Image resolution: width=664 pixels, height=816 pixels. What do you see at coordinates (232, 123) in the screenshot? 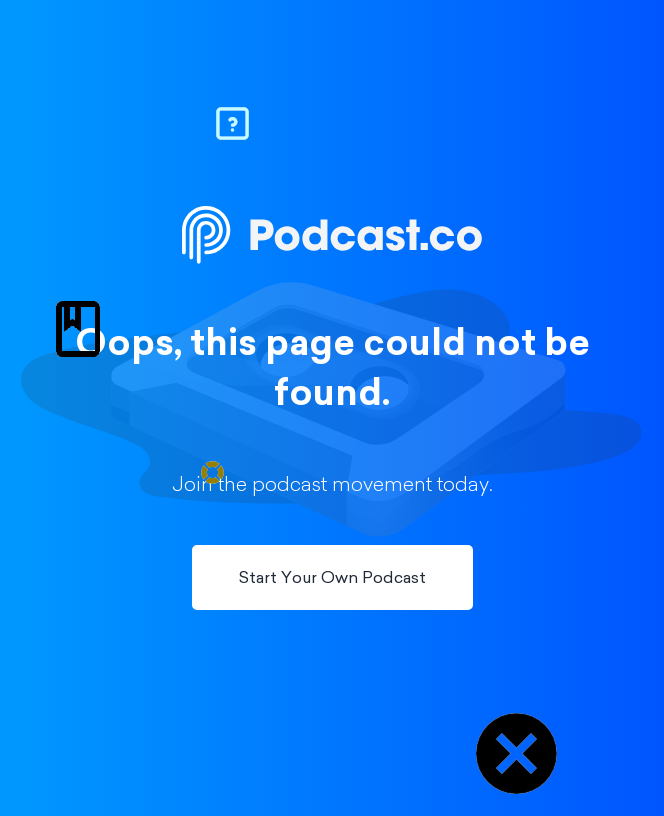
I see `access help or support options` at bounding box center [232, 123].